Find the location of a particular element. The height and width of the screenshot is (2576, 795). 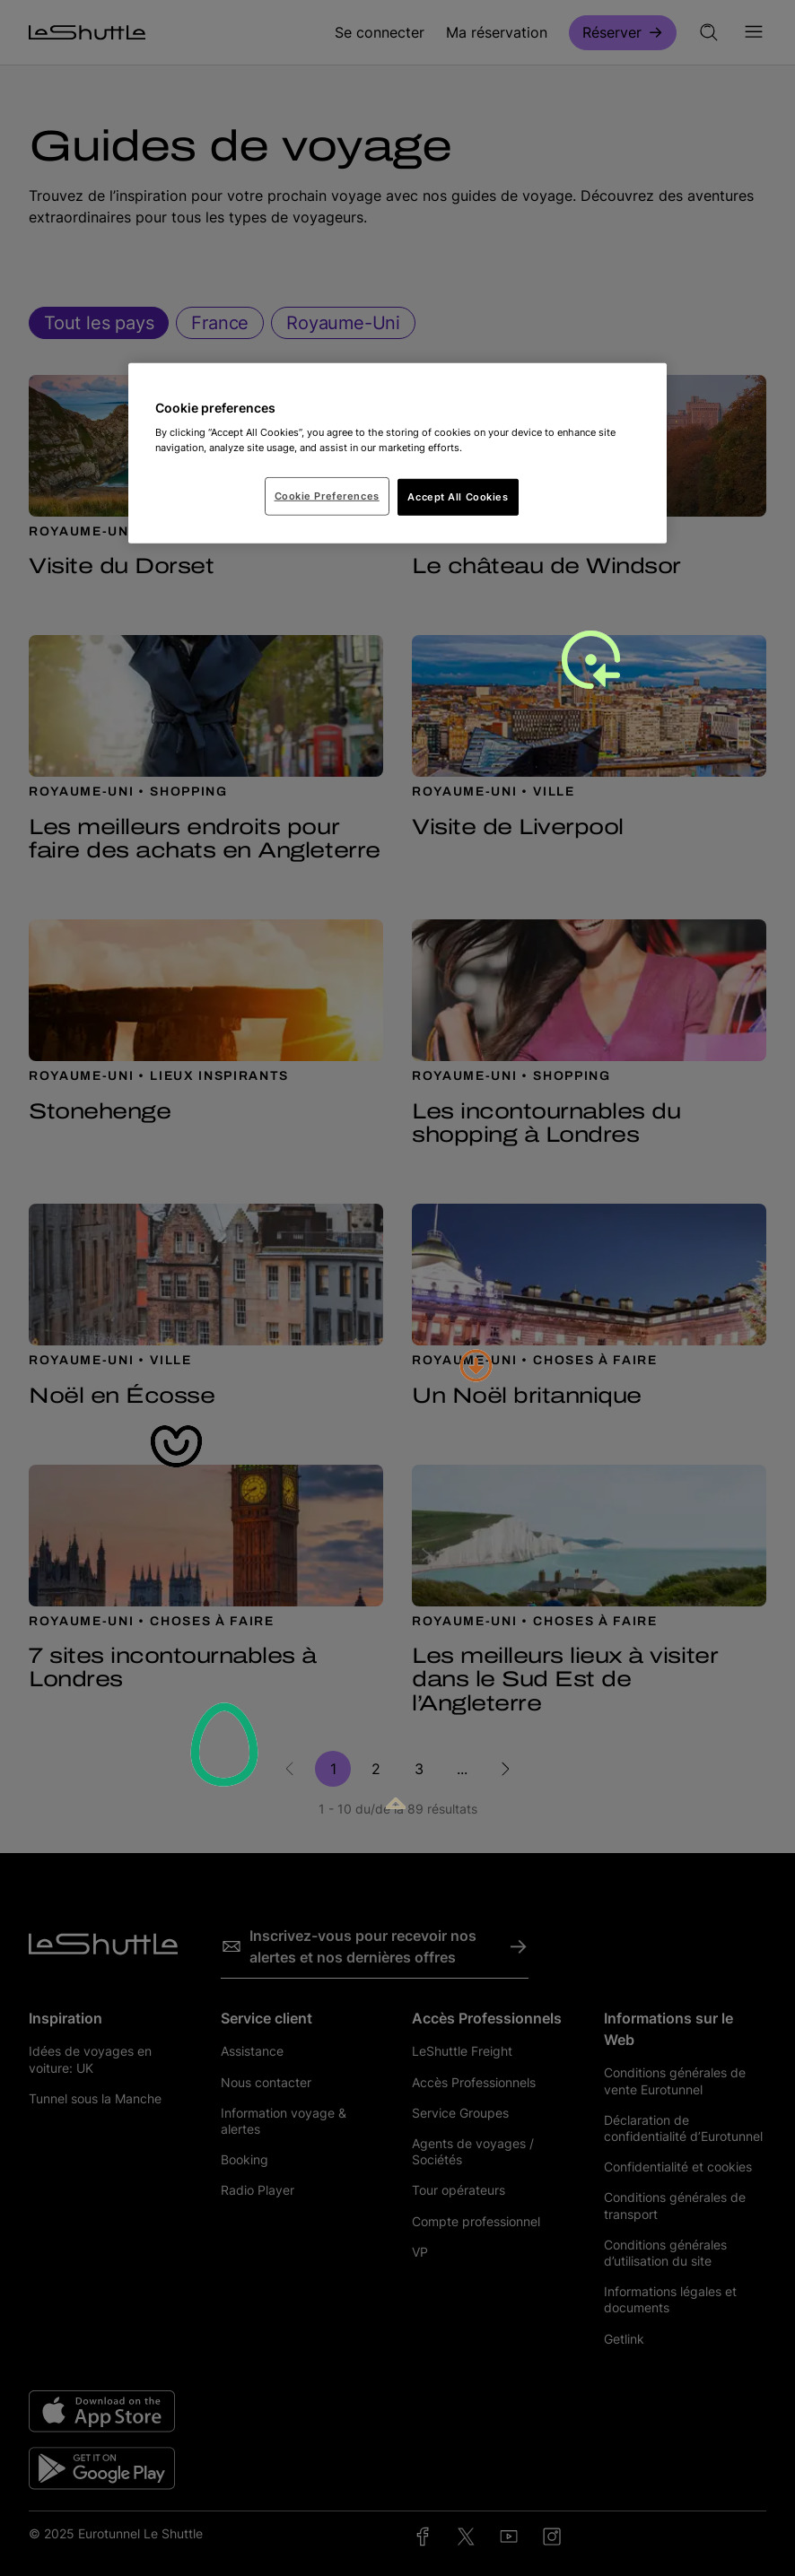

download a file or content is located at coordinates (476, 1365).